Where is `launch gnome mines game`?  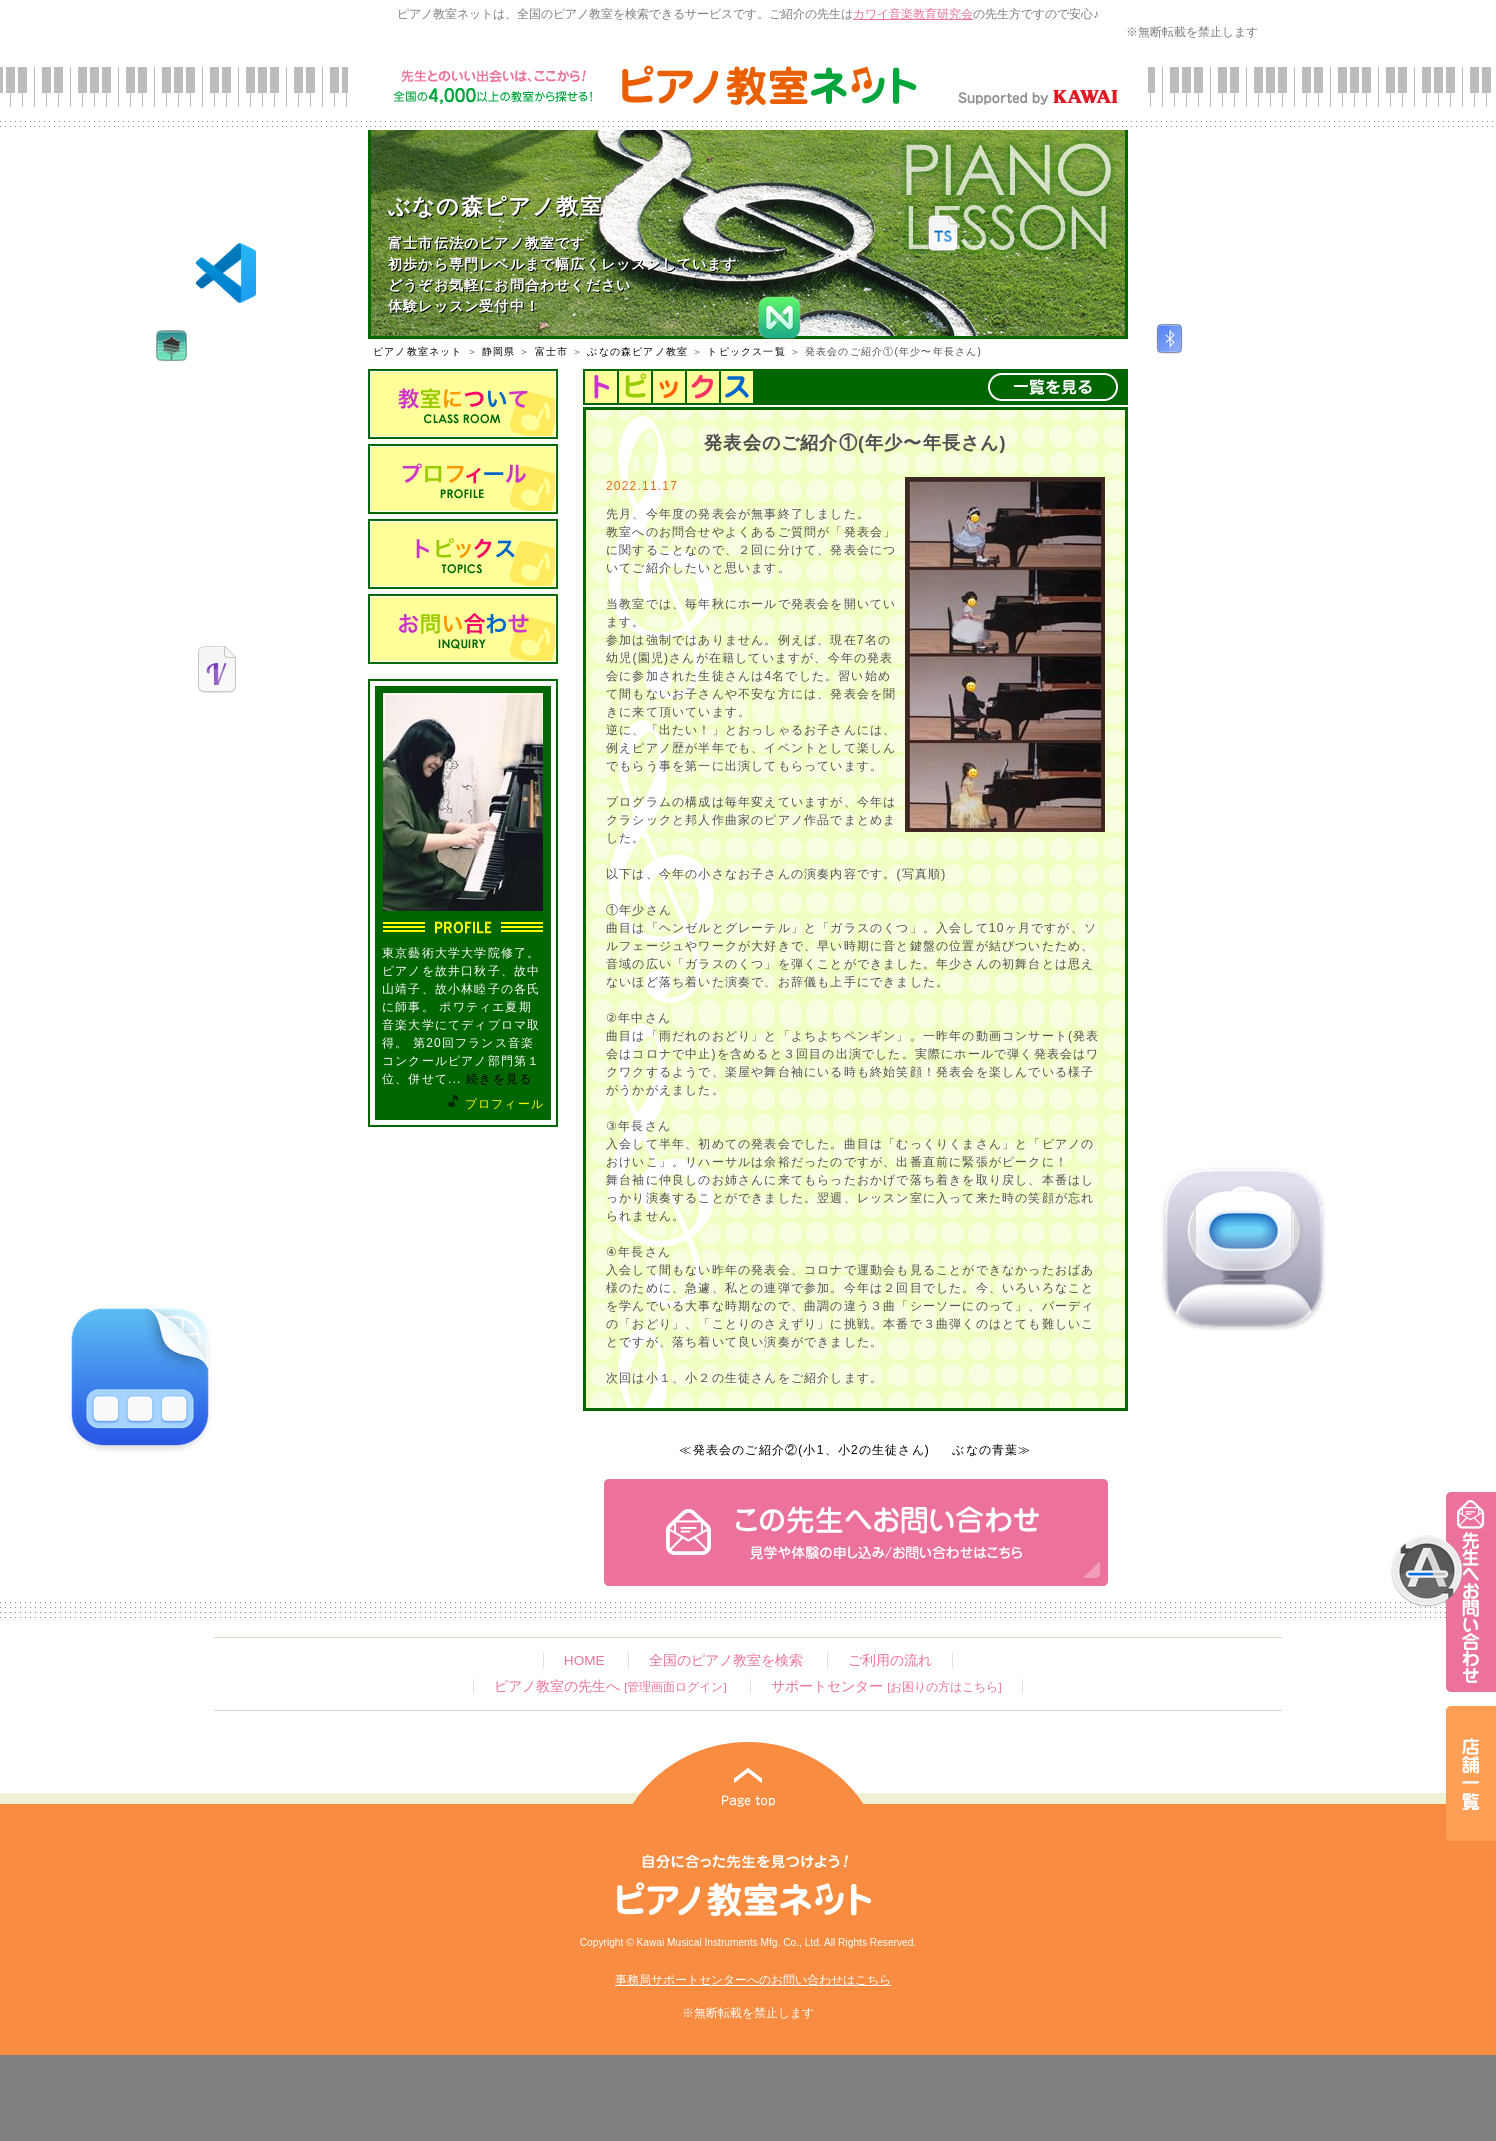 launch gnome mines game is located at coordinates (171, 345).